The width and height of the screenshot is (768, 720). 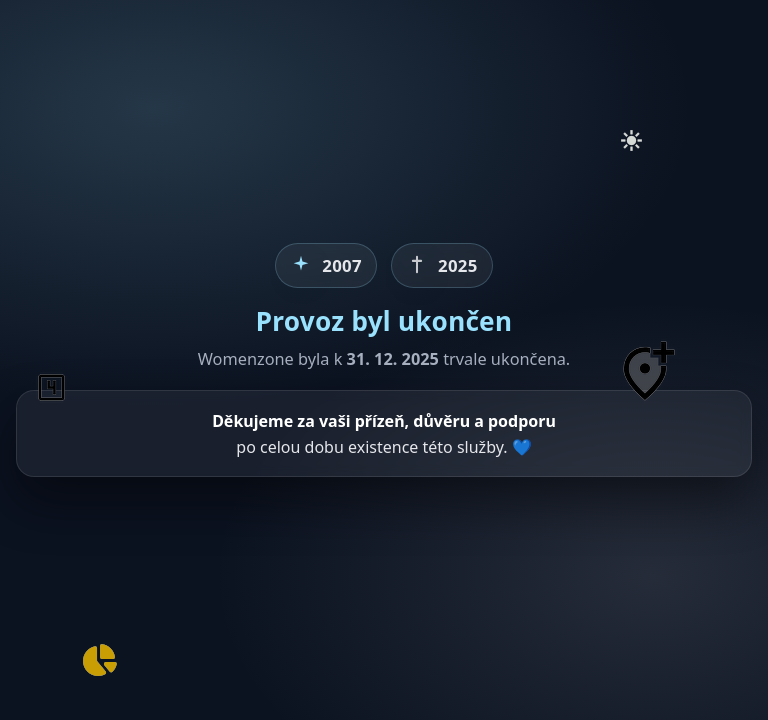 I want to click on view analytics or statistics breakdown, so click(x=99, y=660).